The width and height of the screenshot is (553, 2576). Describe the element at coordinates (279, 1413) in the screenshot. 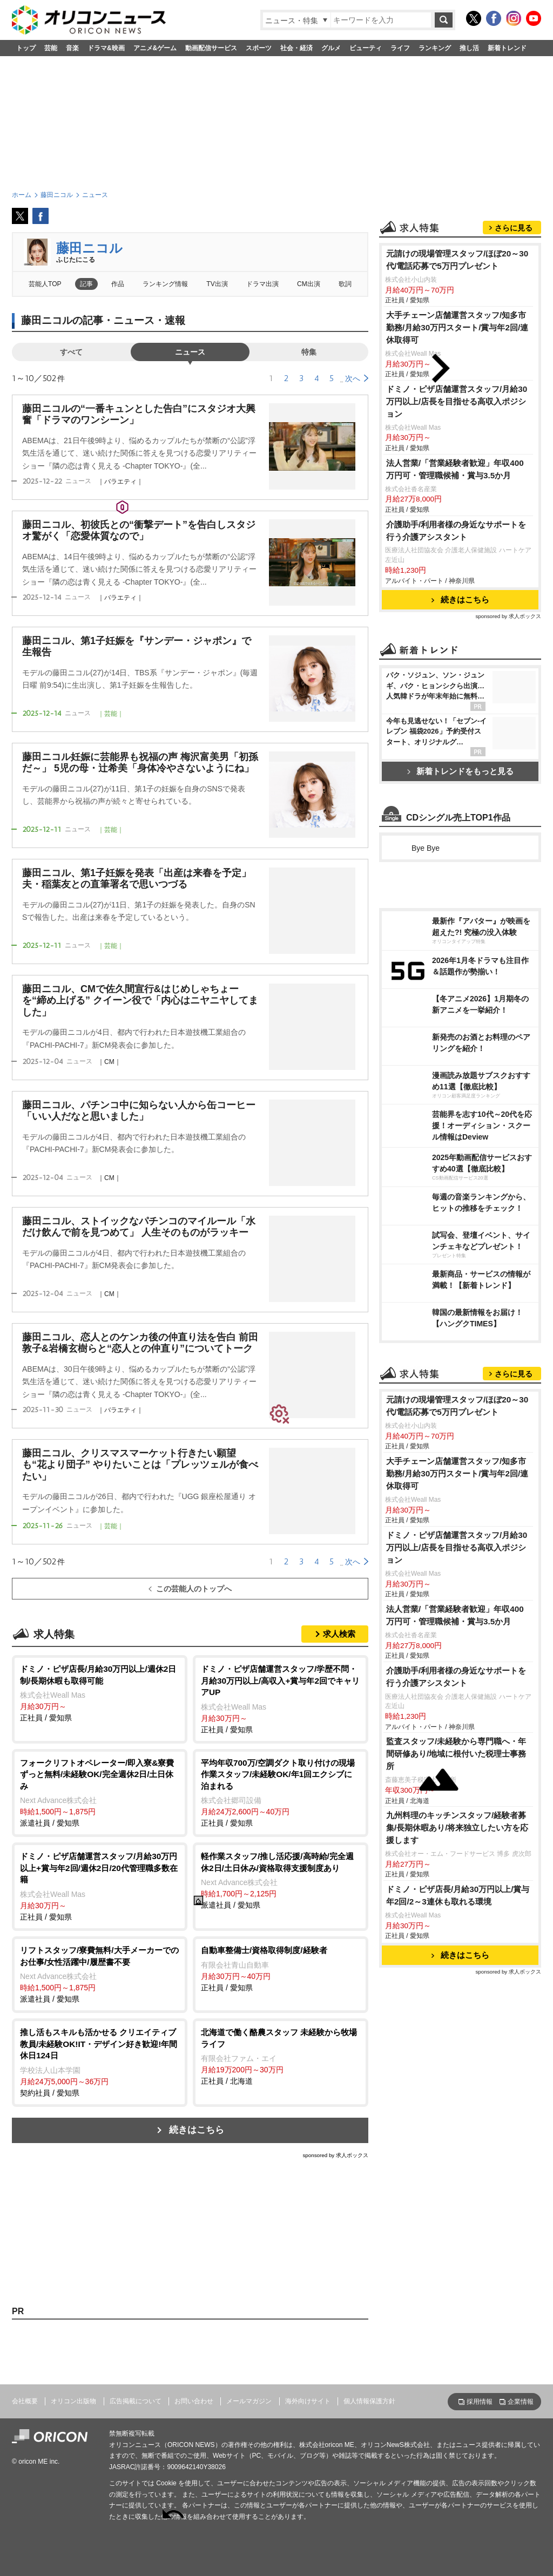

I see `remove or delete a settings configuration` at that location.